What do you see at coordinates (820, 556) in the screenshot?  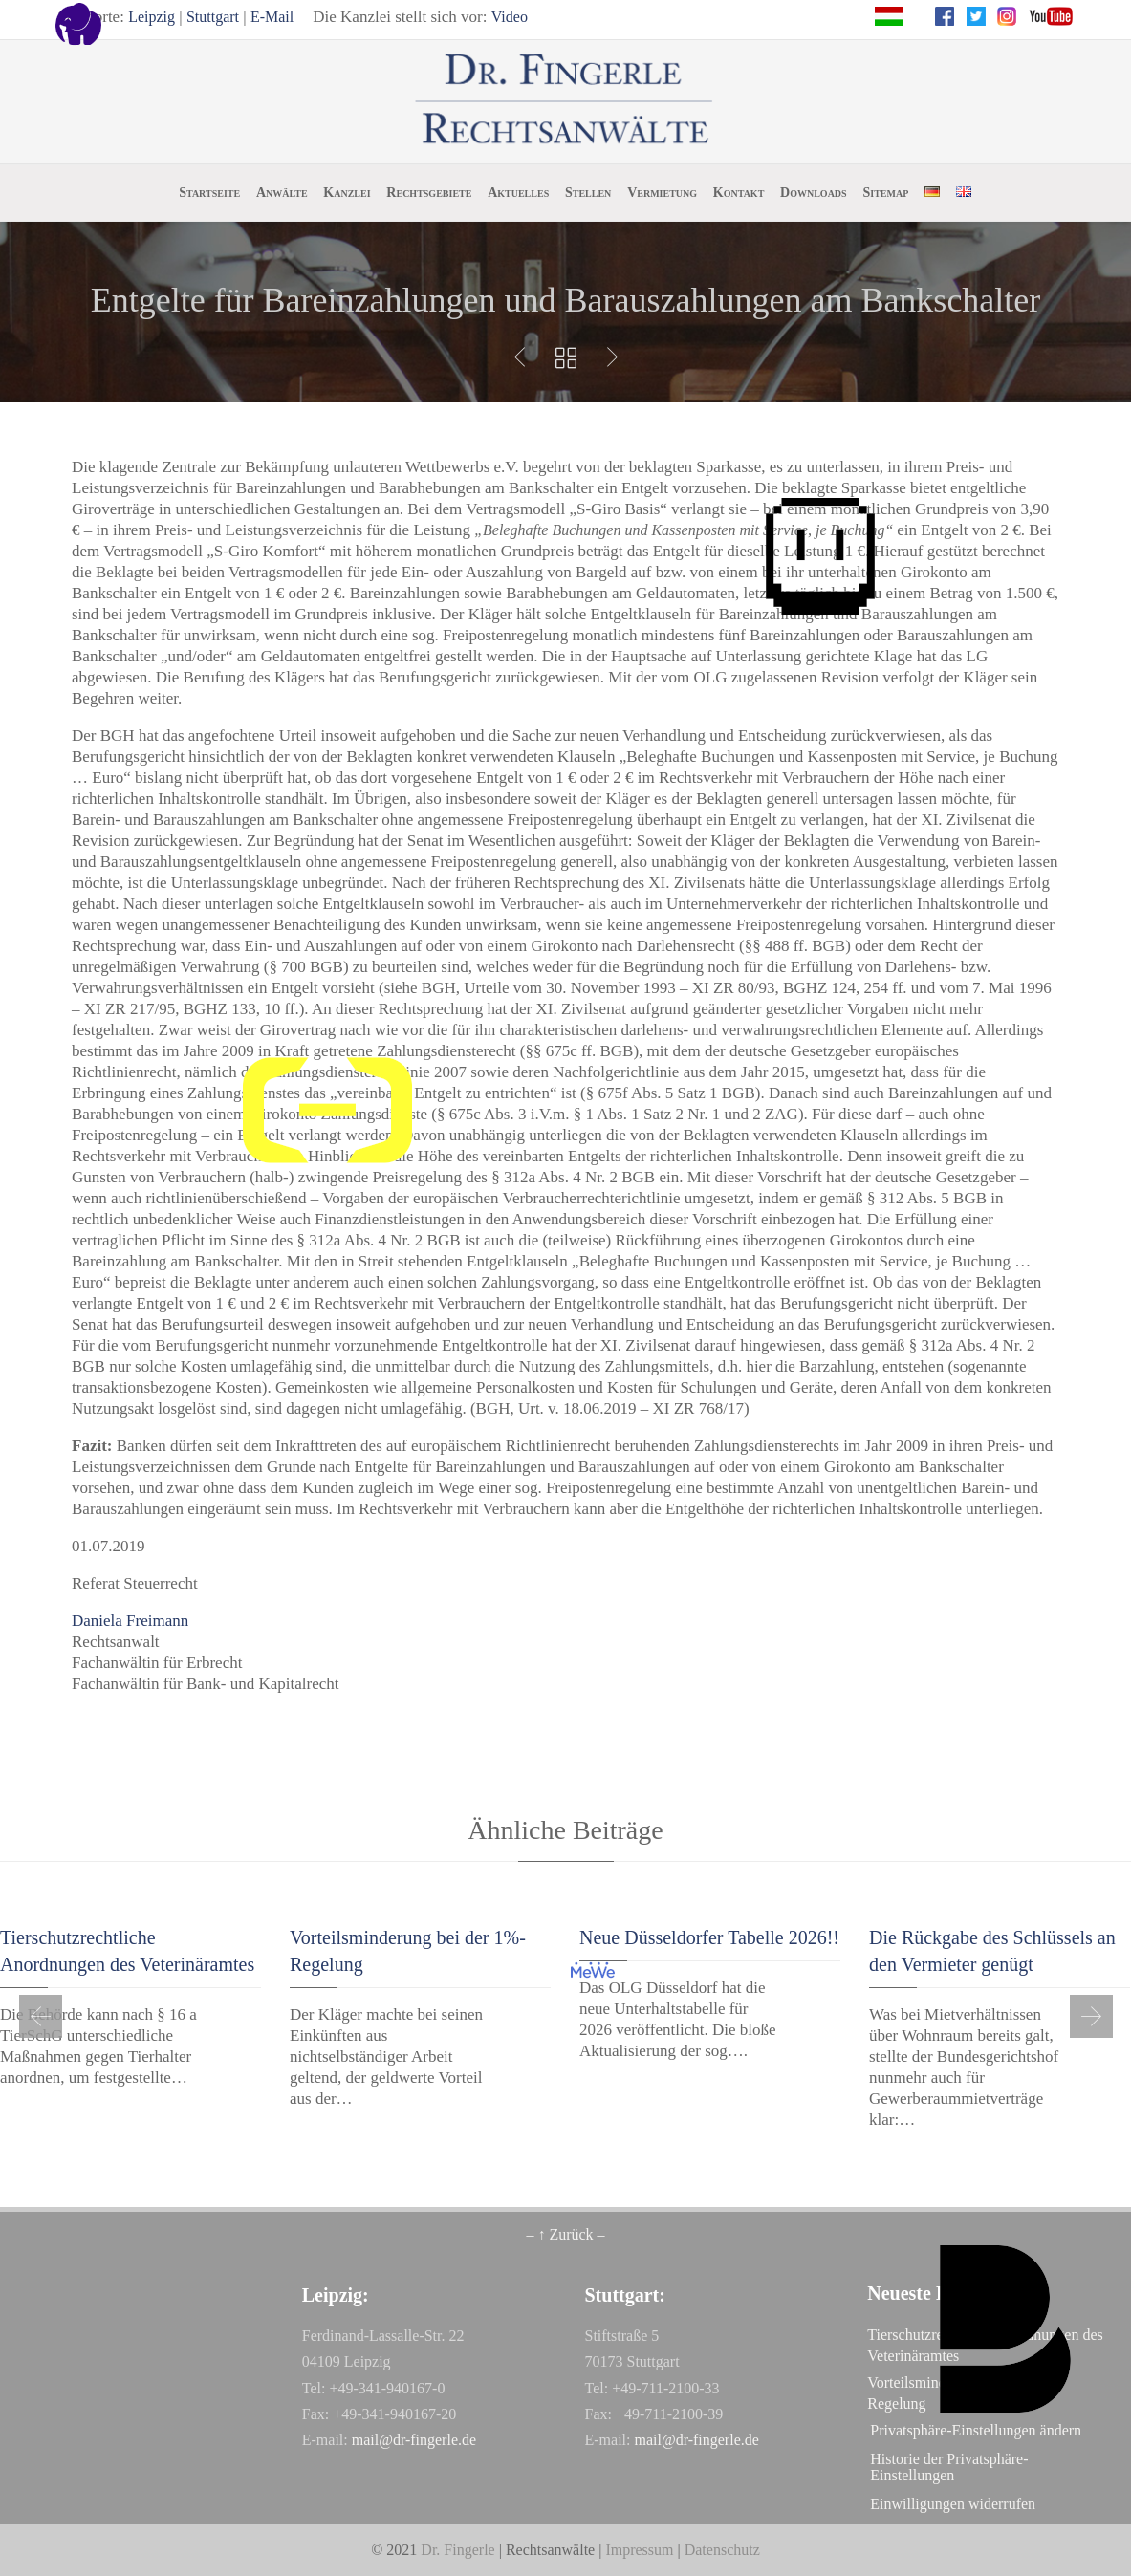 I see `open aseprite pixel art editor` at bounding box center [820, 556].